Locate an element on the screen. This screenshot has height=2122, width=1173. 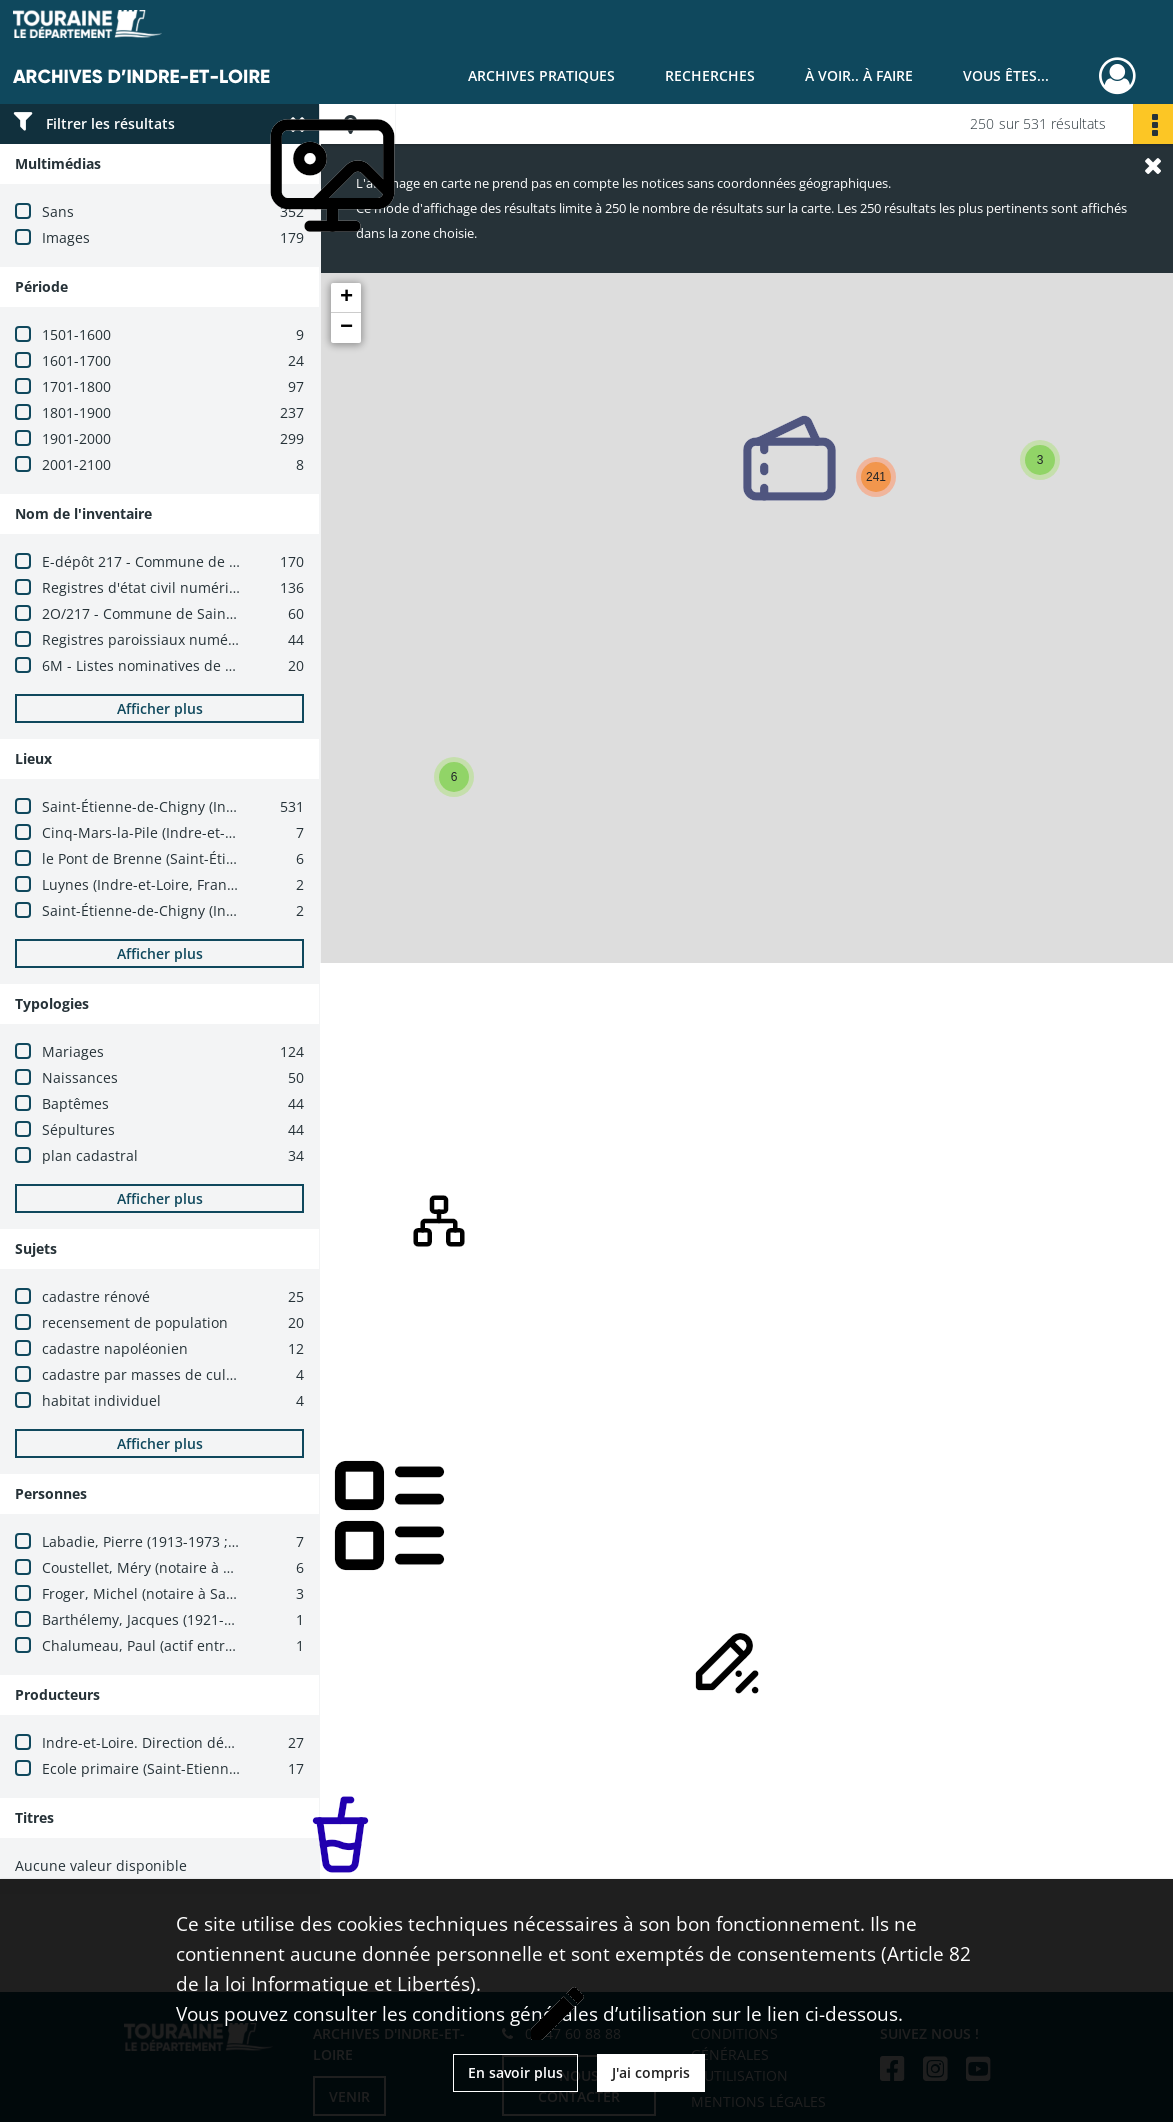
view network topology or connections is located at coordinates (439, 1221).